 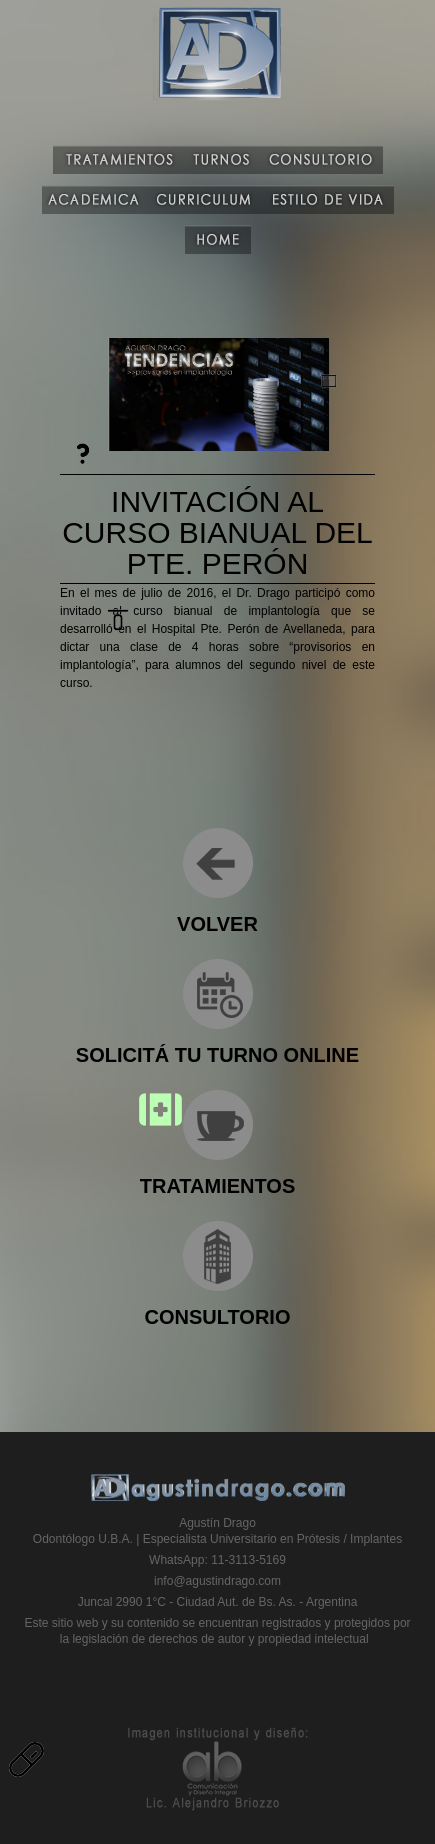 What do you see at coordinates (160, 1109) in the screenshot?
I see `access first aid or medical help resources` at bounding box center [160, 1109].